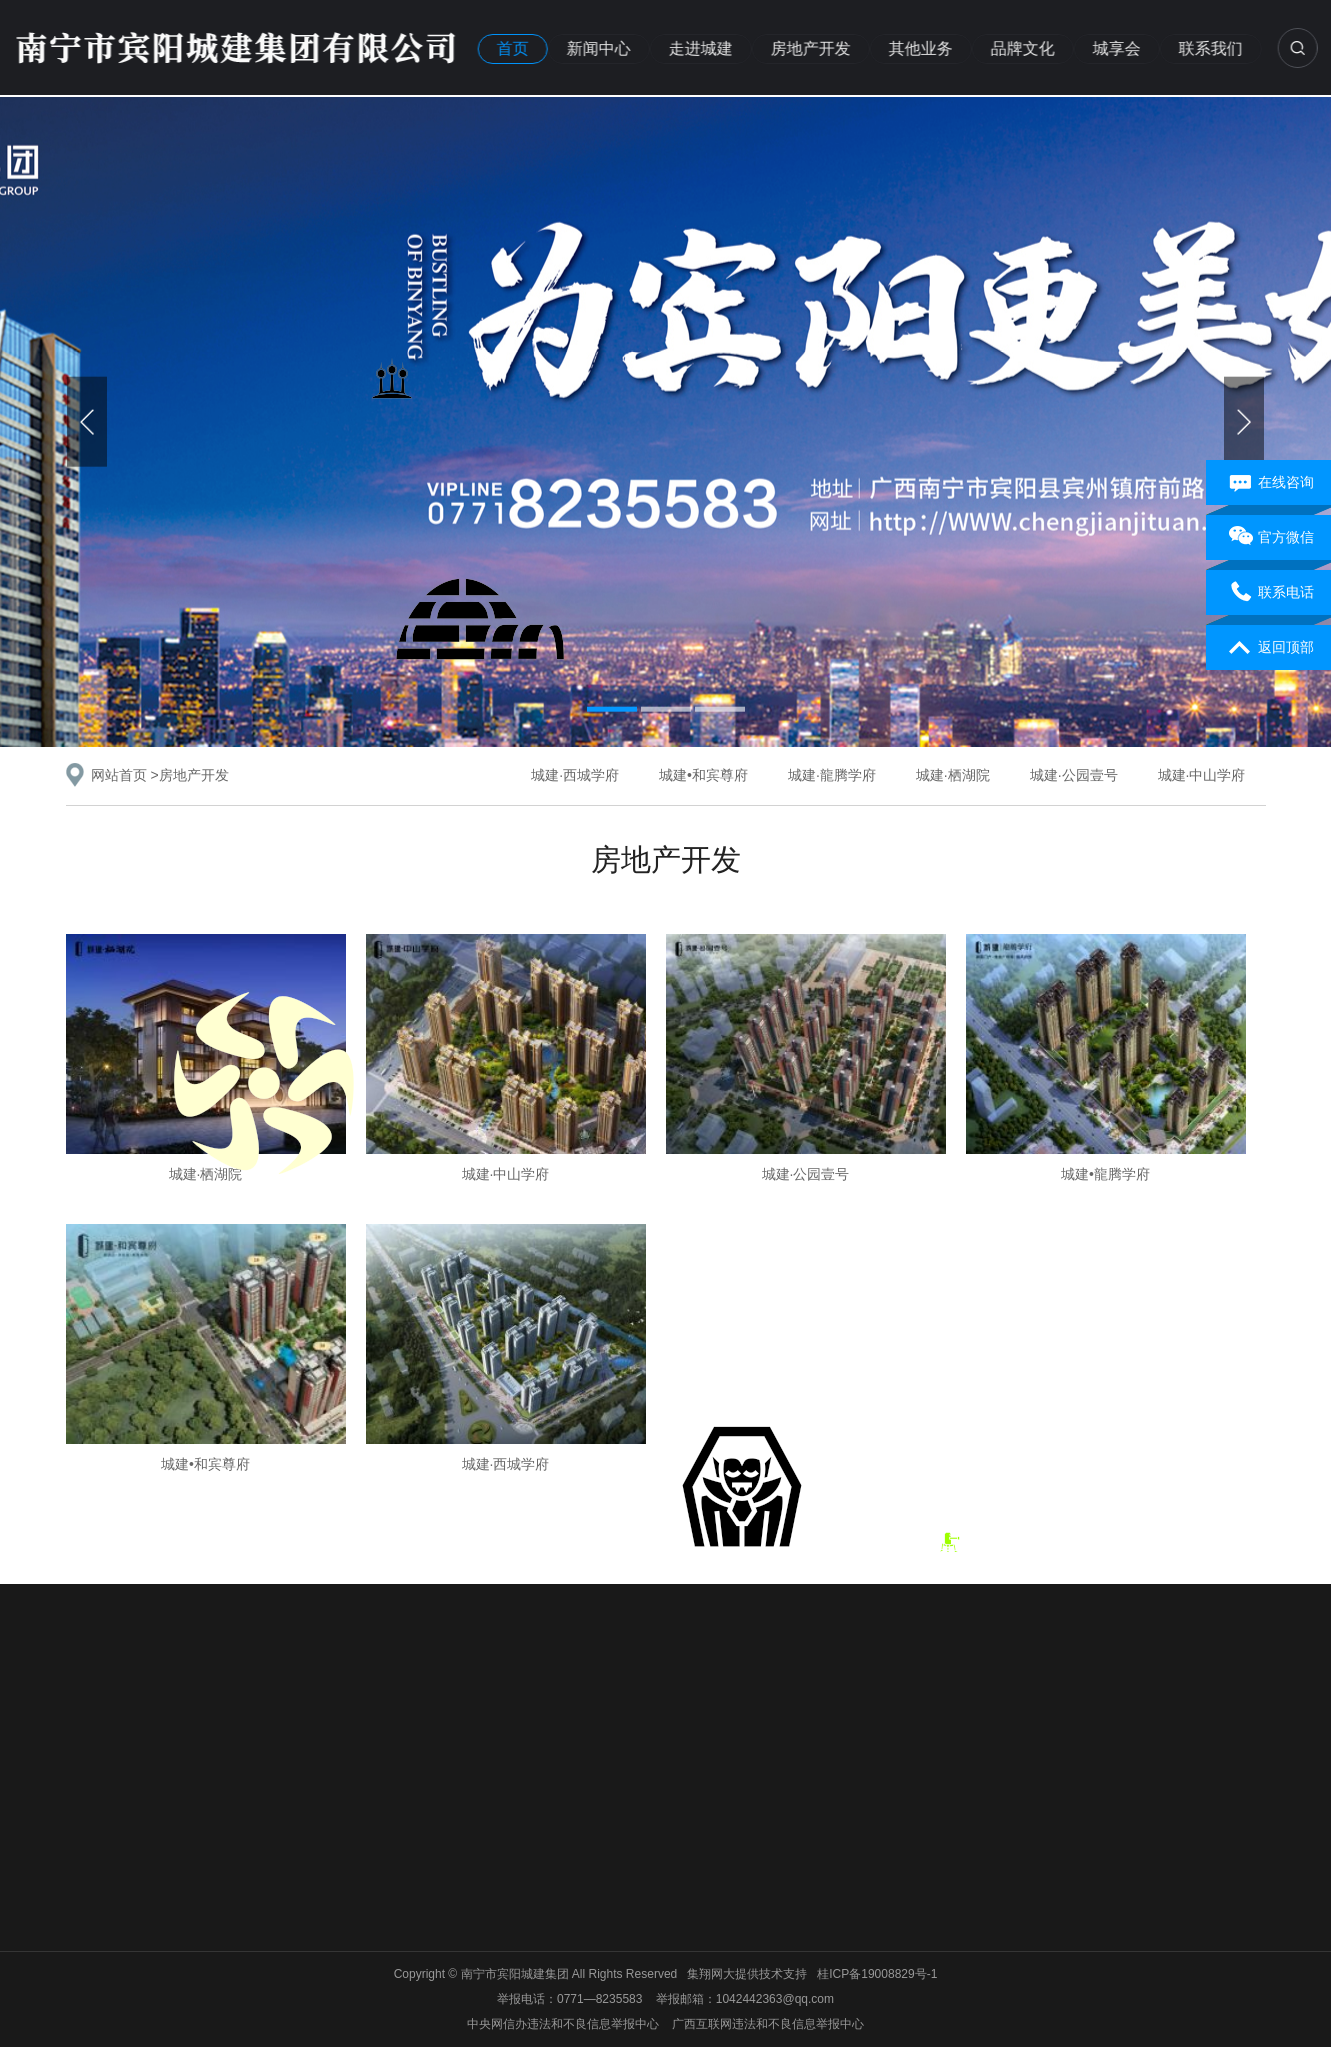  I want to click on indicates a spinning or rotating action, so click(264, 1081).